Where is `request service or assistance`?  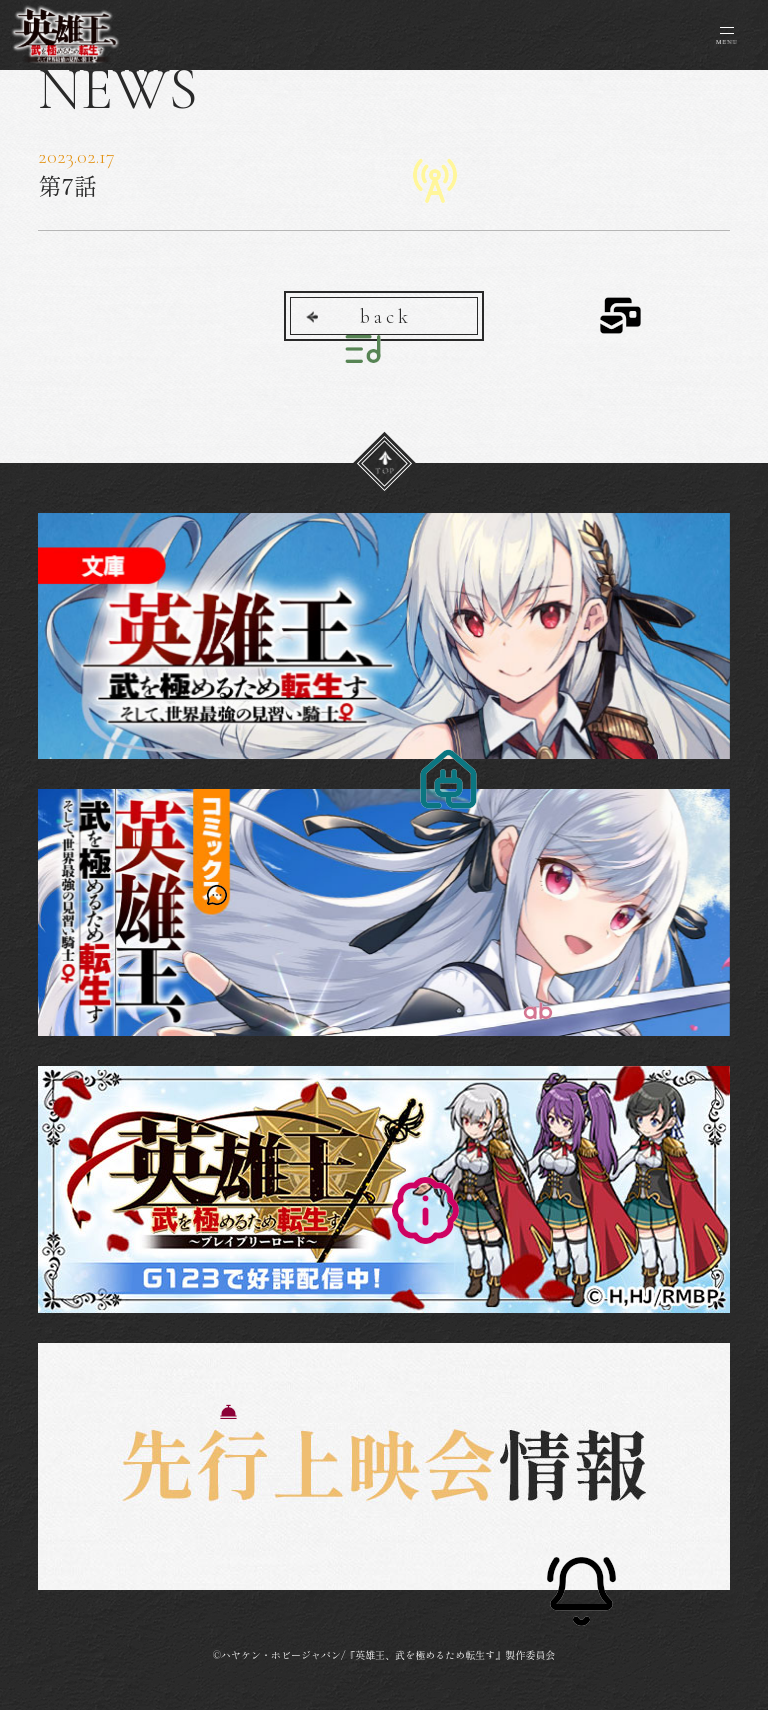 request service or assistance is located at coordinates (228, 1412).